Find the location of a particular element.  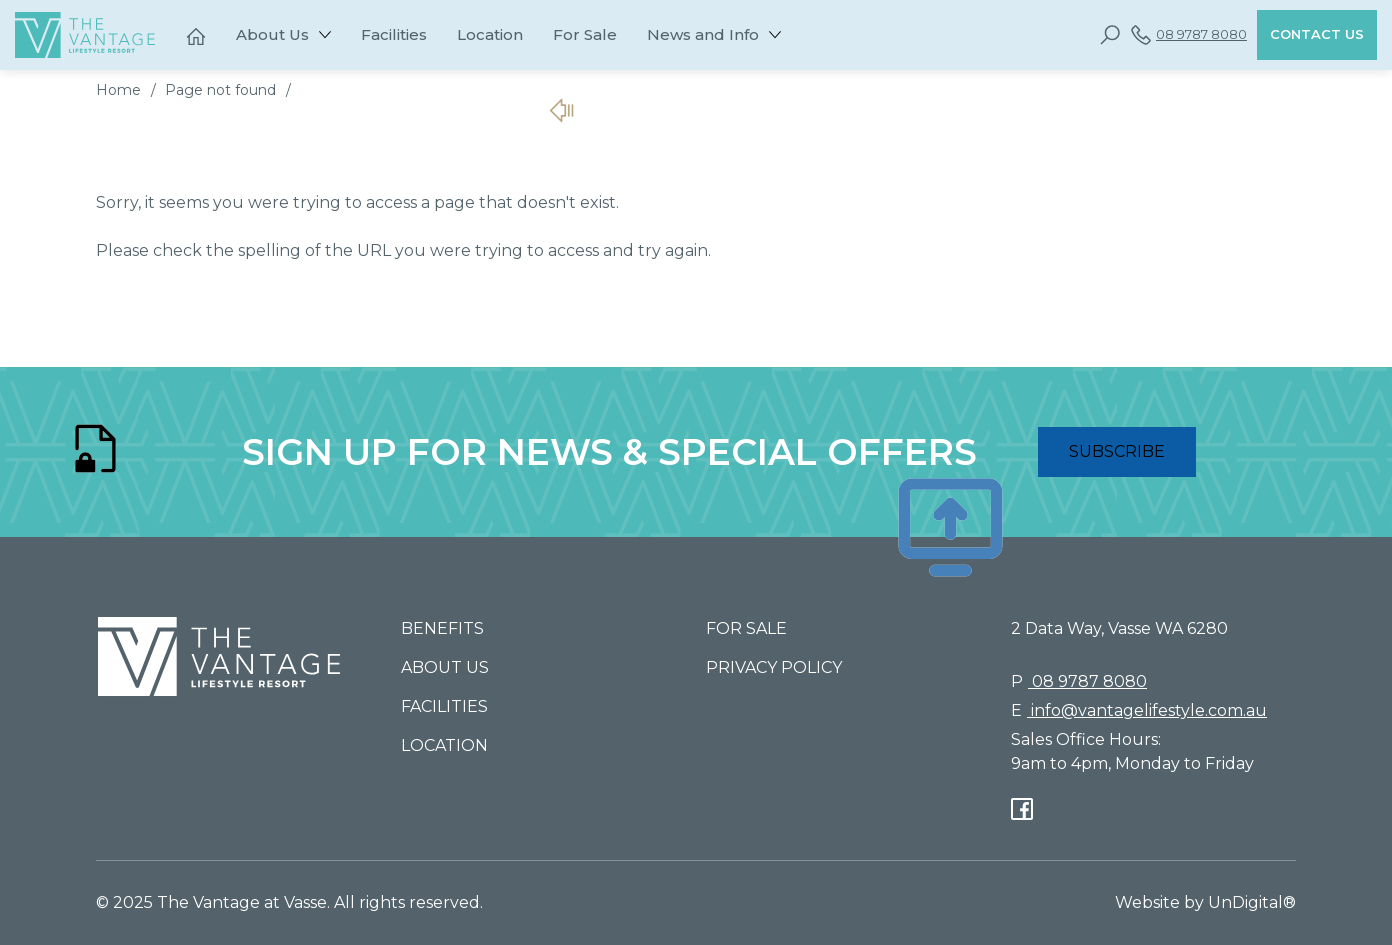

go back to the beginning is located at coordinates (562, 110).